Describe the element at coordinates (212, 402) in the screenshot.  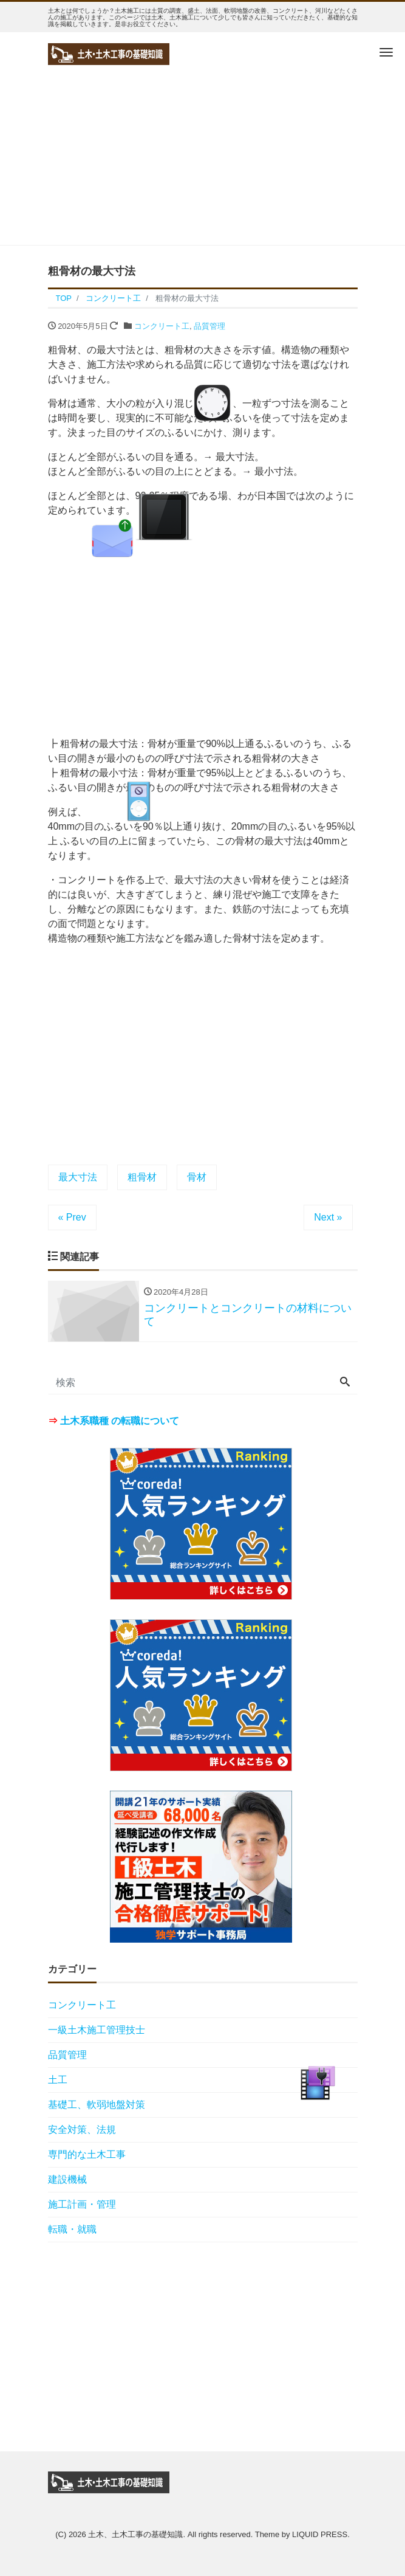
I see `open the clock app` at that location.